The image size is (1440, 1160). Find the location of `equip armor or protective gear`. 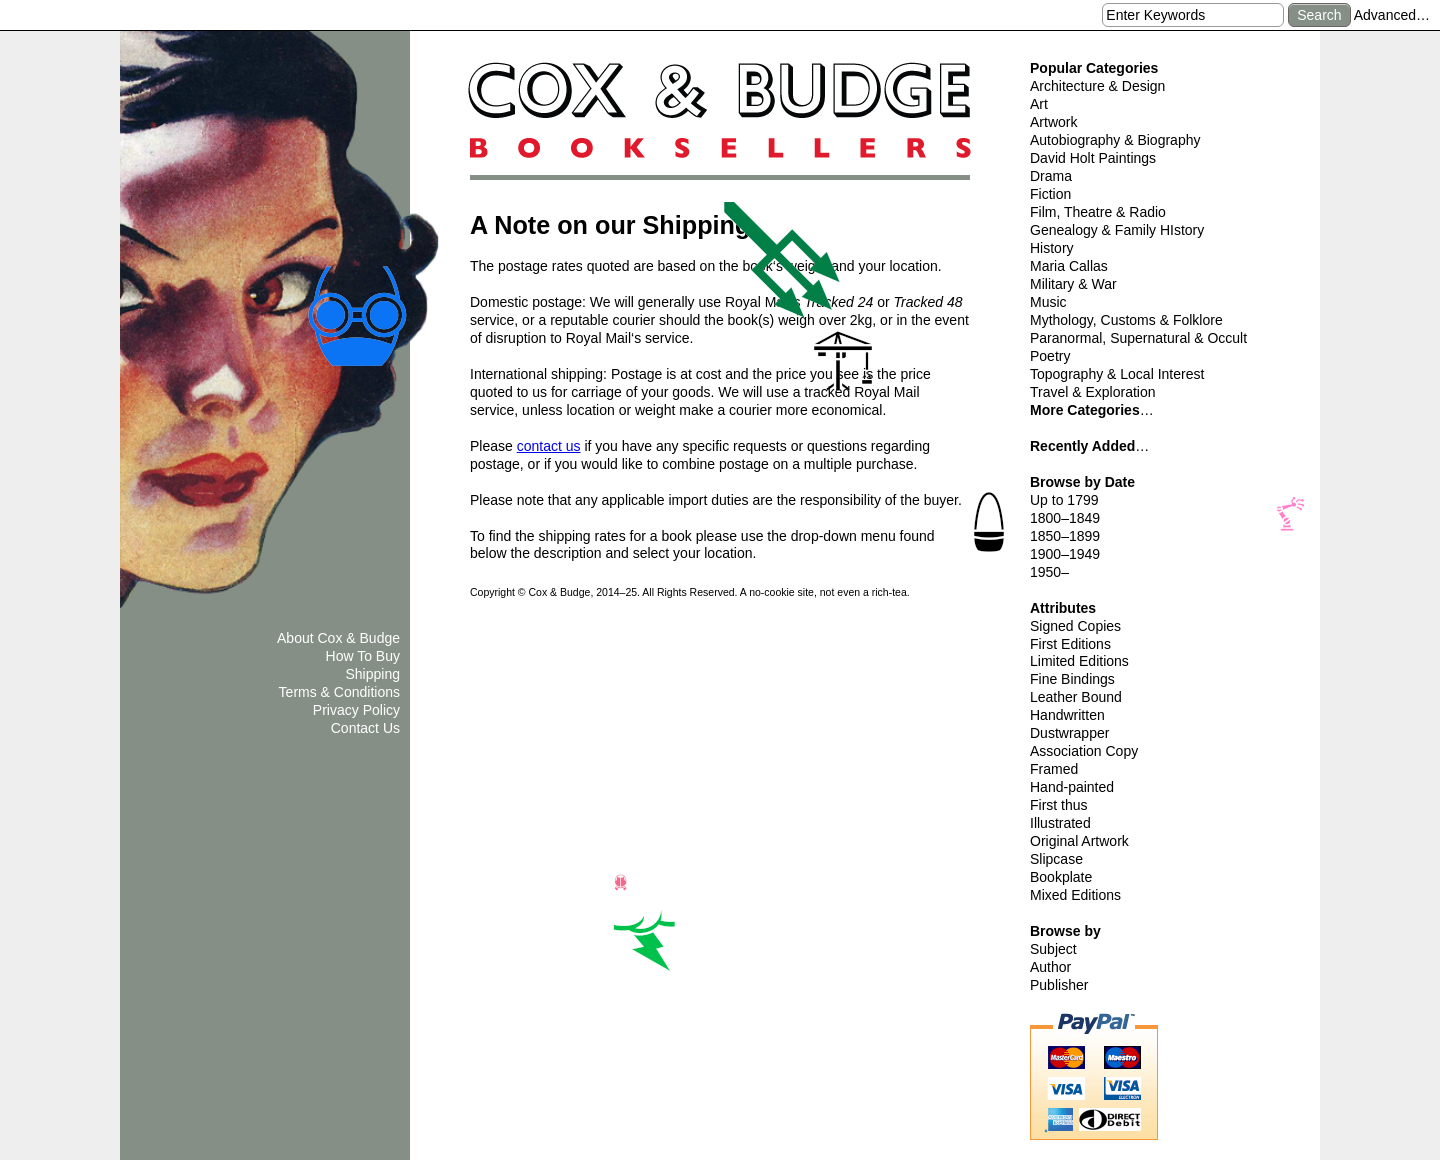

equip armor or protective gear is located at coordinates (620, 882).